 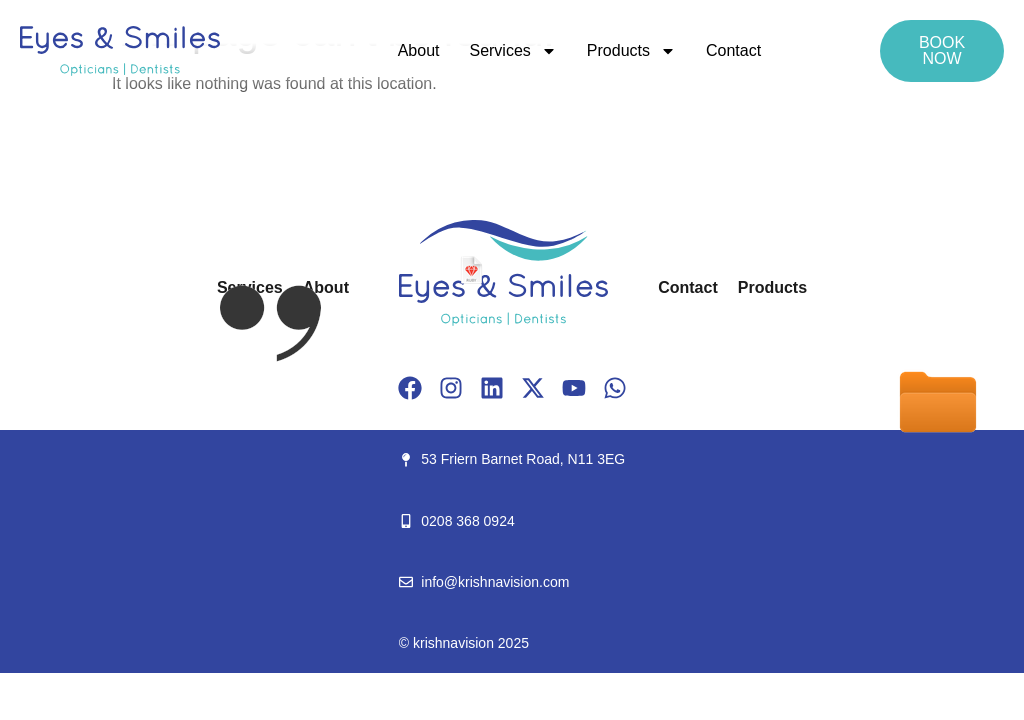 What do you see at coordinates (270, 323) in the screenshot?
I see `punctuation input mode is currently inactive` at bounding box center [270, 323].